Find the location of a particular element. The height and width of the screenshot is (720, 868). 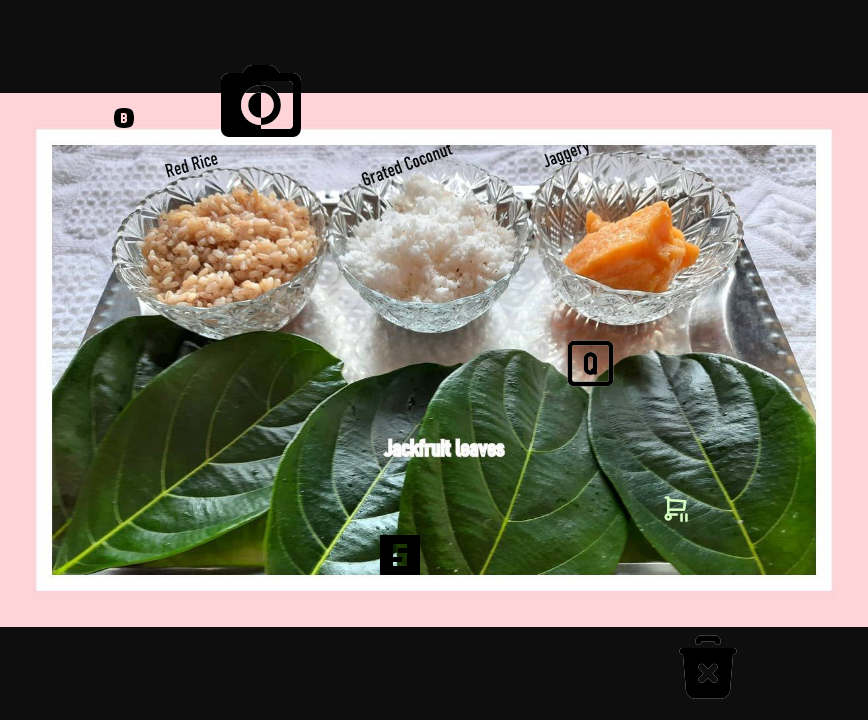

apply bold formatting to text is located at coordinates (124, 118).